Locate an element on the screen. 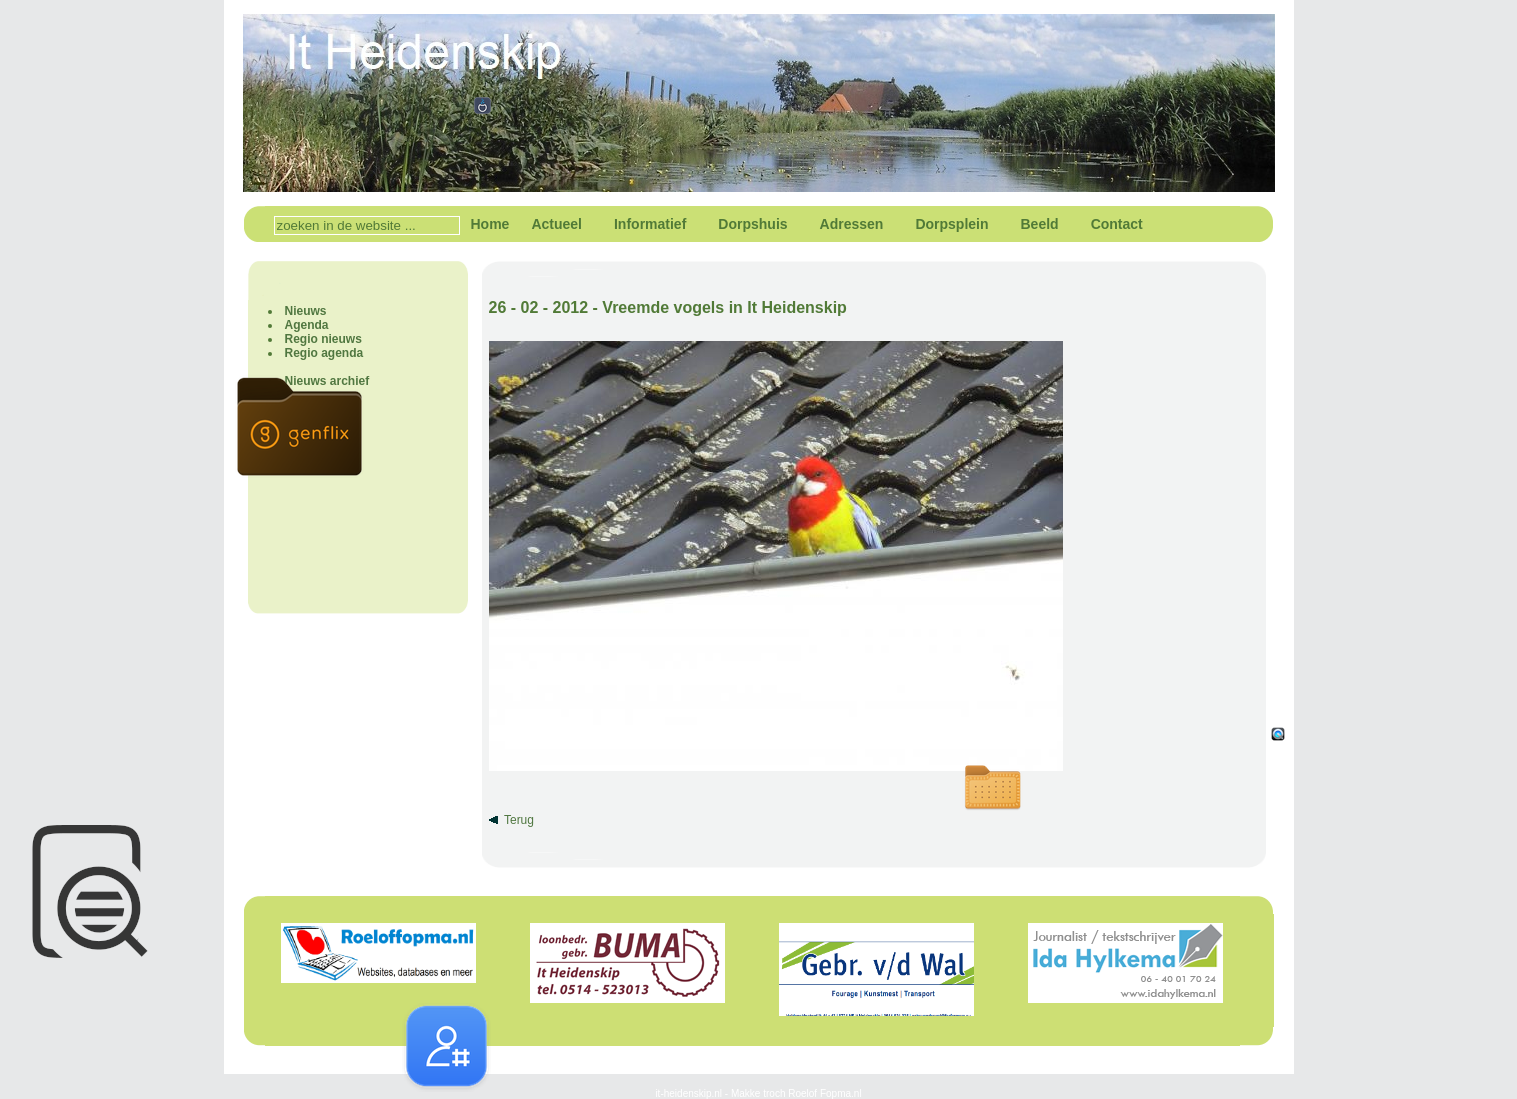  access administrator or sudo user preferences is located at coordinates (446, 1047).